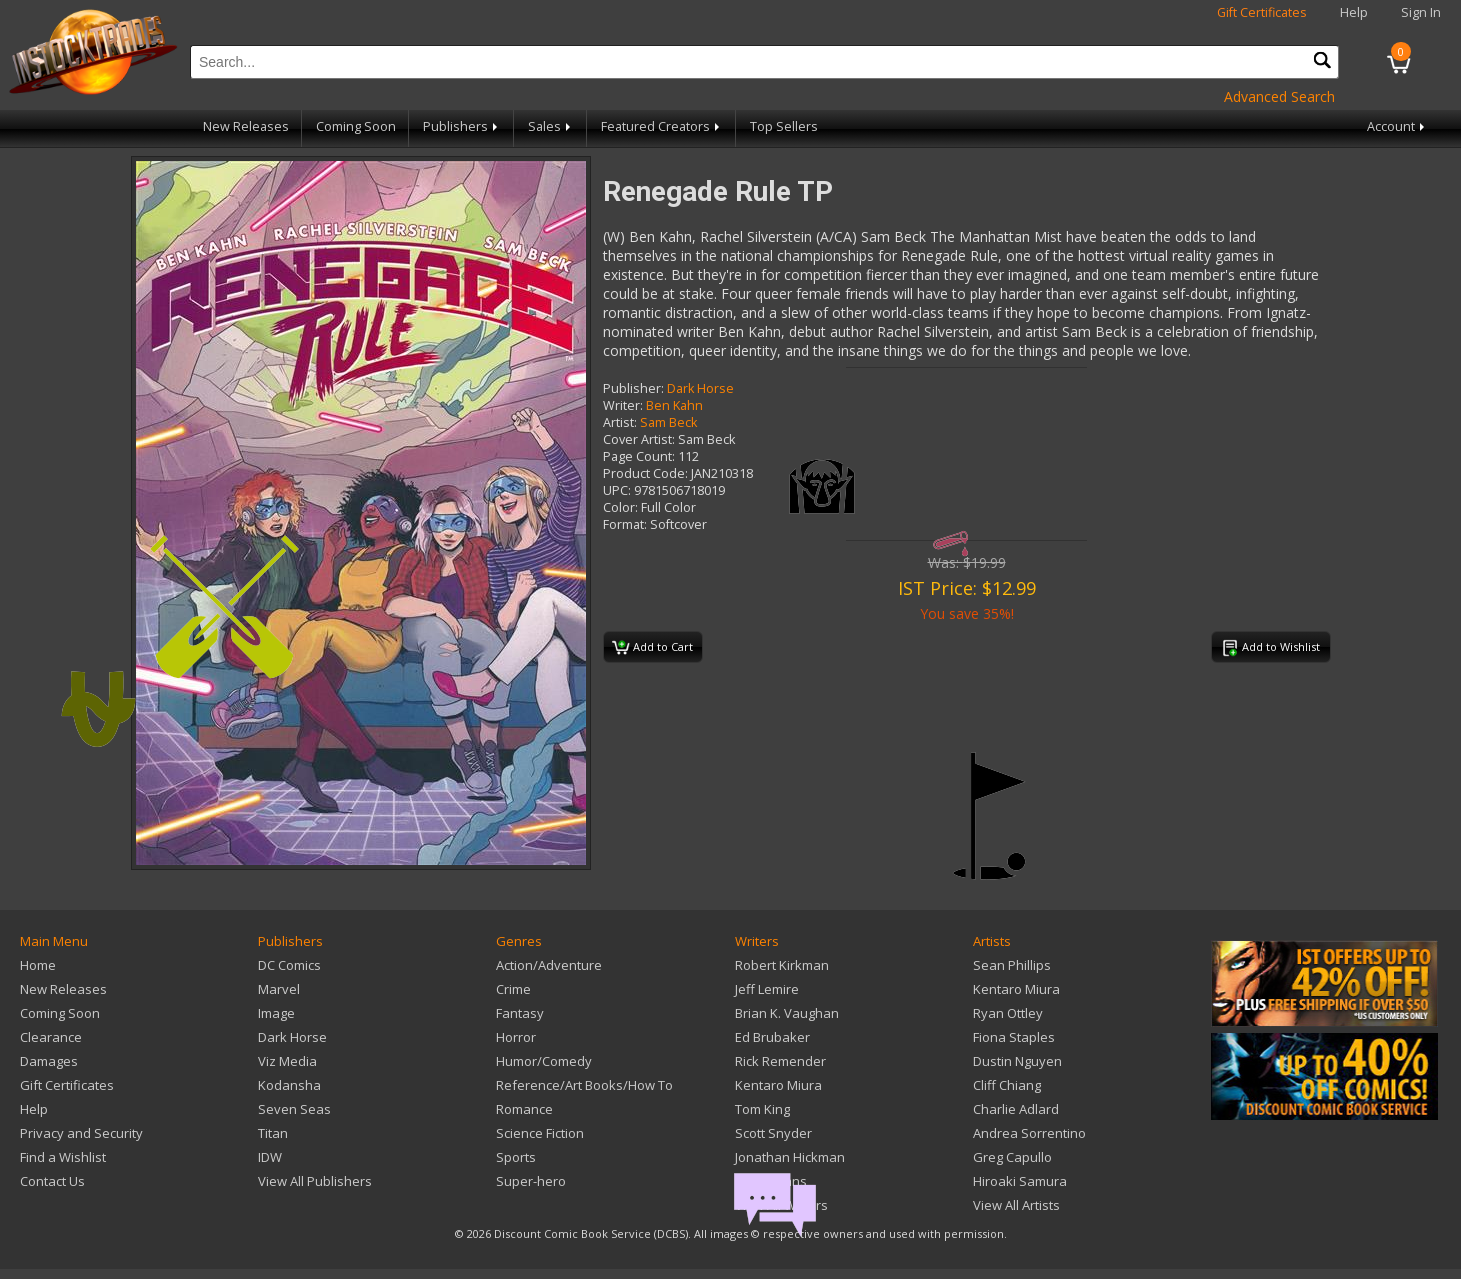 The image size is (1461, 1279). What do you see at coordinates (224, 609) in the screenshot?
I see `access water sports or kayaking activities` at bounding box center [224, 609].